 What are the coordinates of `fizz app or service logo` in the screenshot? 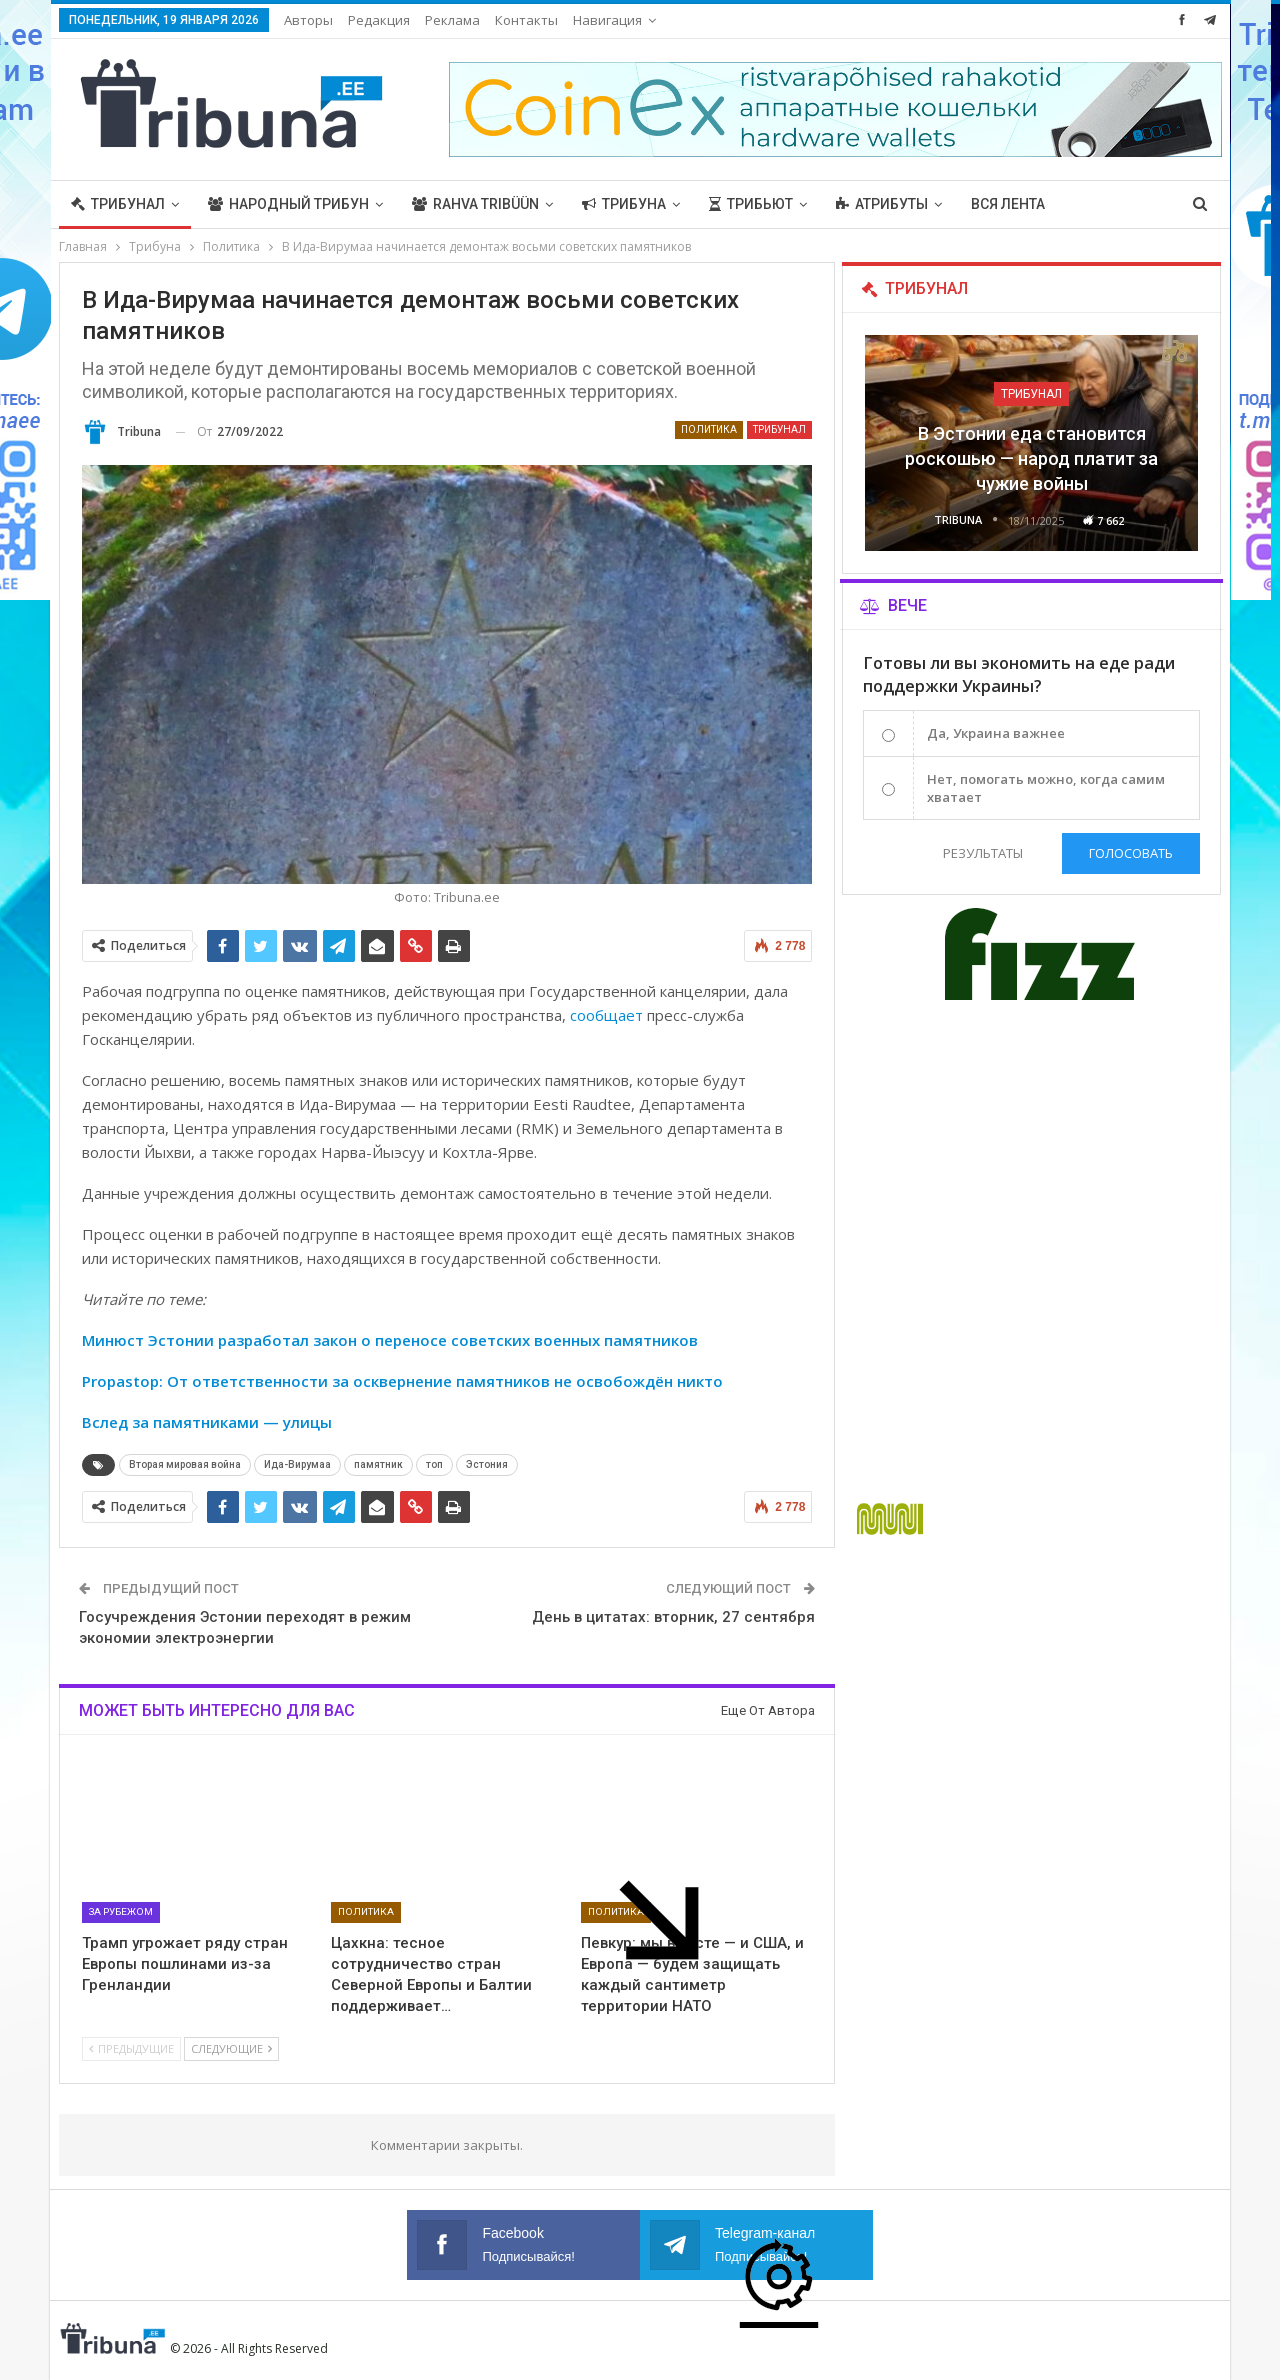 It's located at (1040, 954).